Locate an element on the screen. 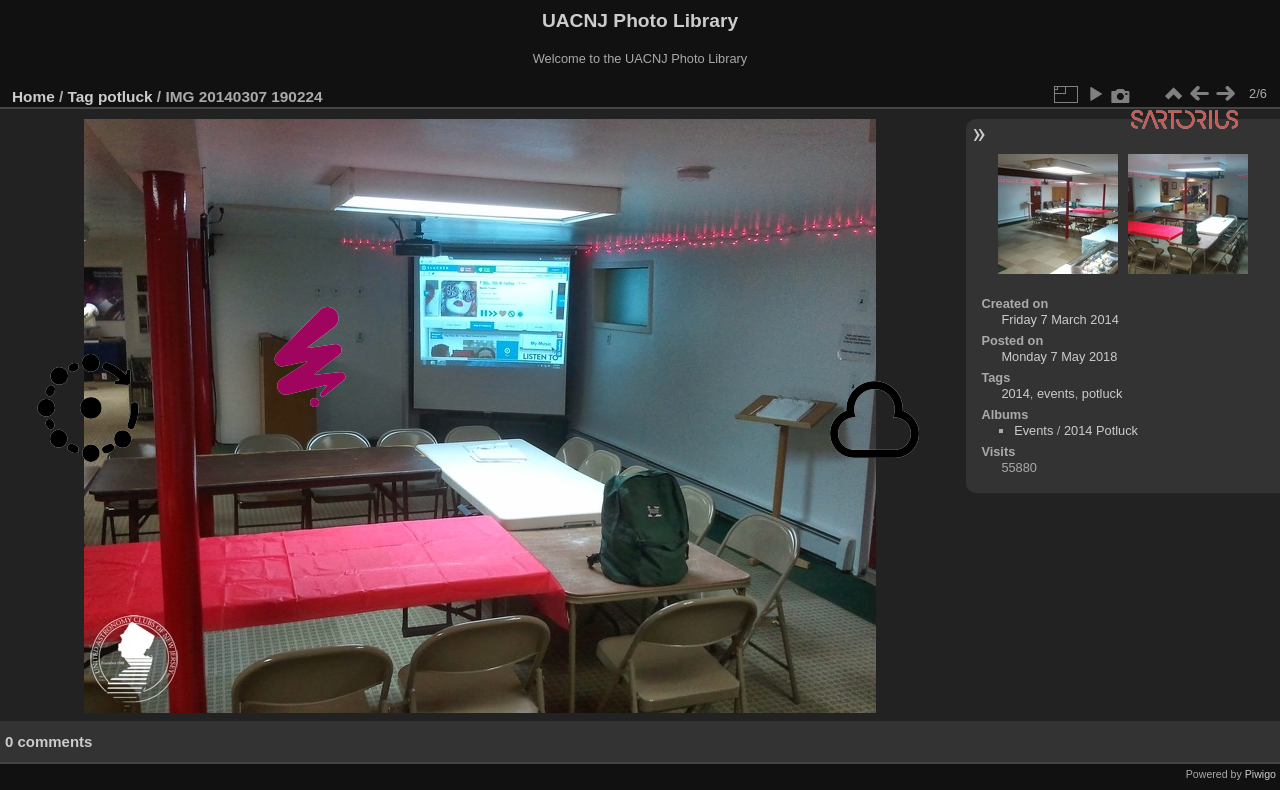  visit envato marketplace is located at coordinates (310, 357).